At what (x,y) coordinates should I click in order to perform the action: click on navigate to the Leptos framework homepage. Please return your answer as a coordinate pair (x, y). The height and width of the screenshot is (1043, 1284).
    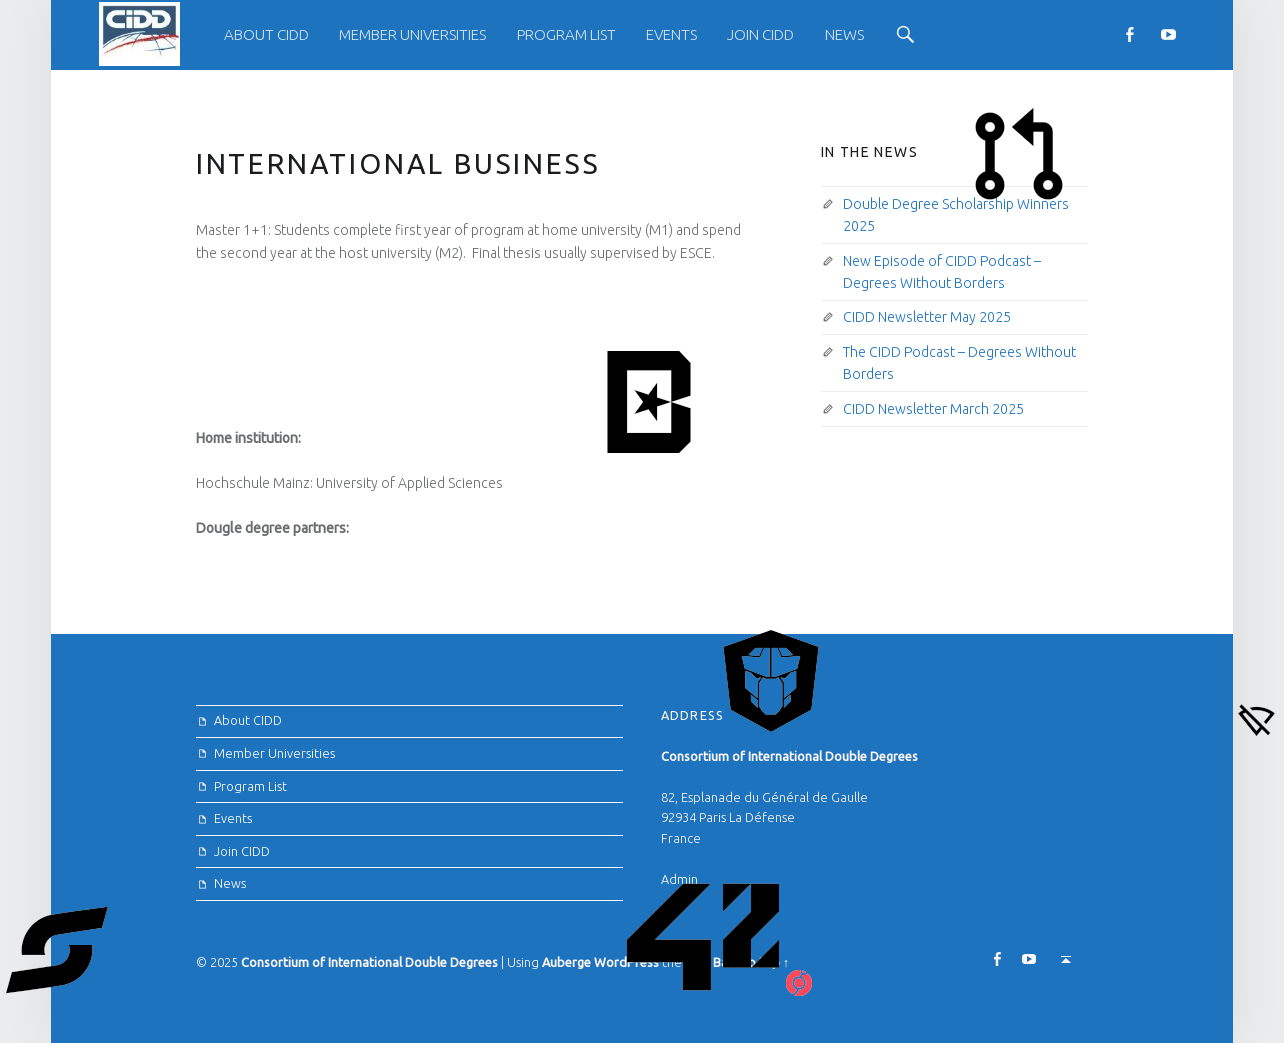
    Looking at the image, I should click on (799, 983).